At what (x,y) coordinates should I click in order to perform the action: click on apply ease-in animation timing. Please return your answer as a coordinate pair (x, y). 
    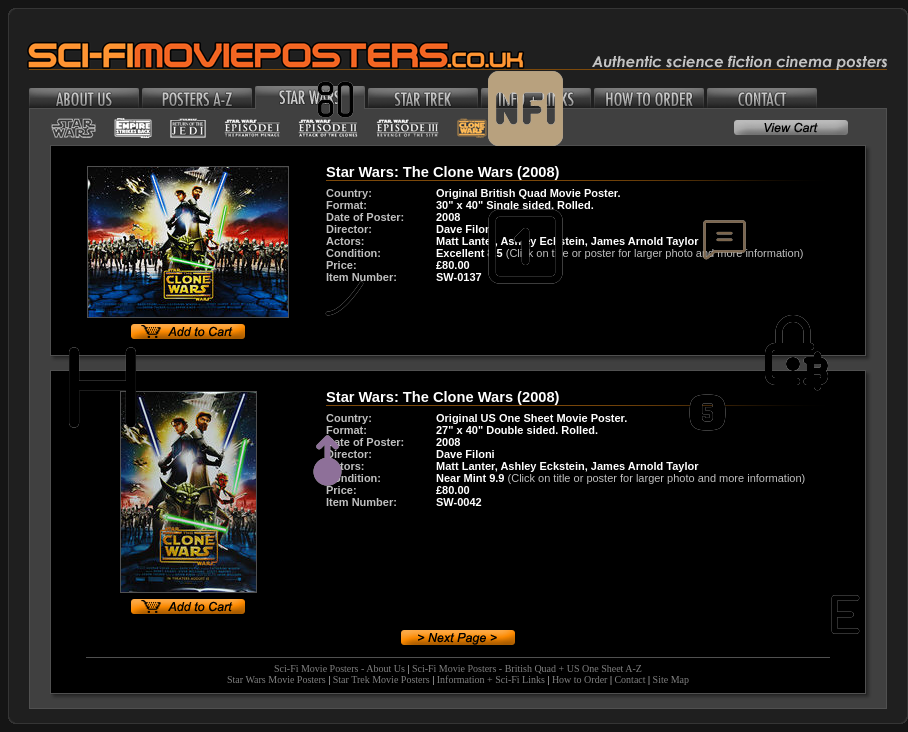
    Looking at the image, I should click on (344, 298).